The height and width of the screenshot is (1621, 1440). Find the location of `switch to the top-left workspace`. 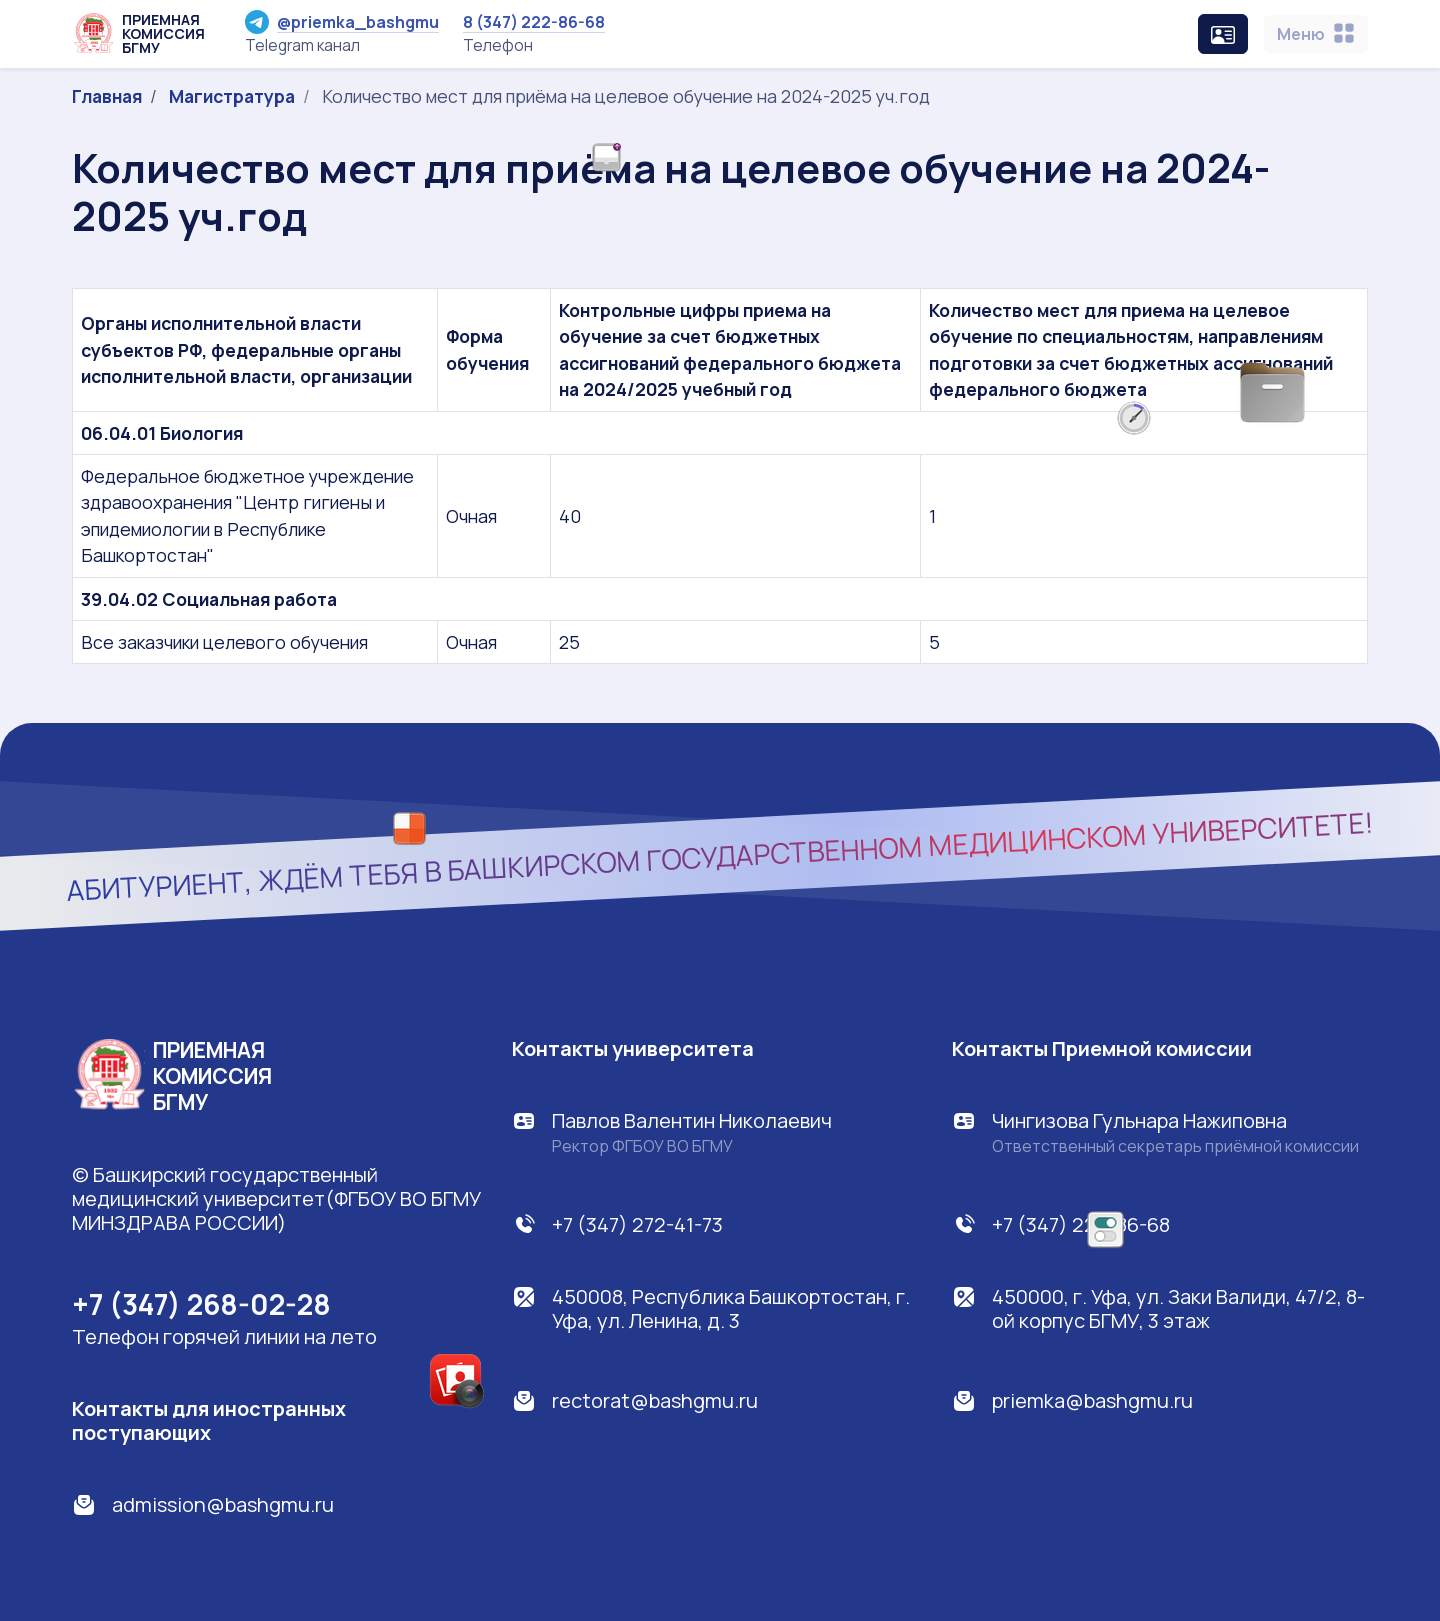

switch to the top-left workspace is located at coordinates (409, 828).